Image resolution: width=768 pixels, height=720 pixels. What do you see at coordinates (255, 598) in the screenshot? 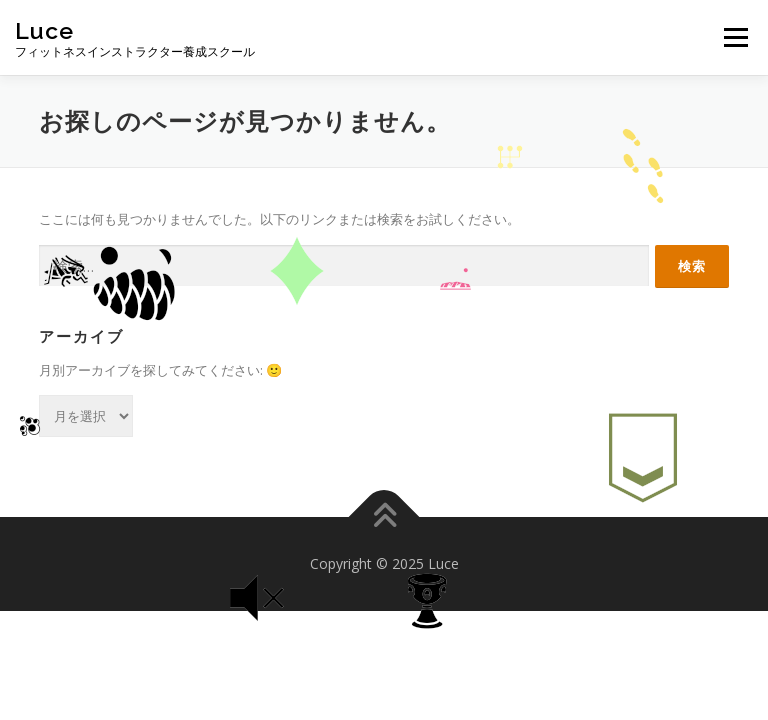
I see `mute audio or sound` at bounding box center [255, 598].